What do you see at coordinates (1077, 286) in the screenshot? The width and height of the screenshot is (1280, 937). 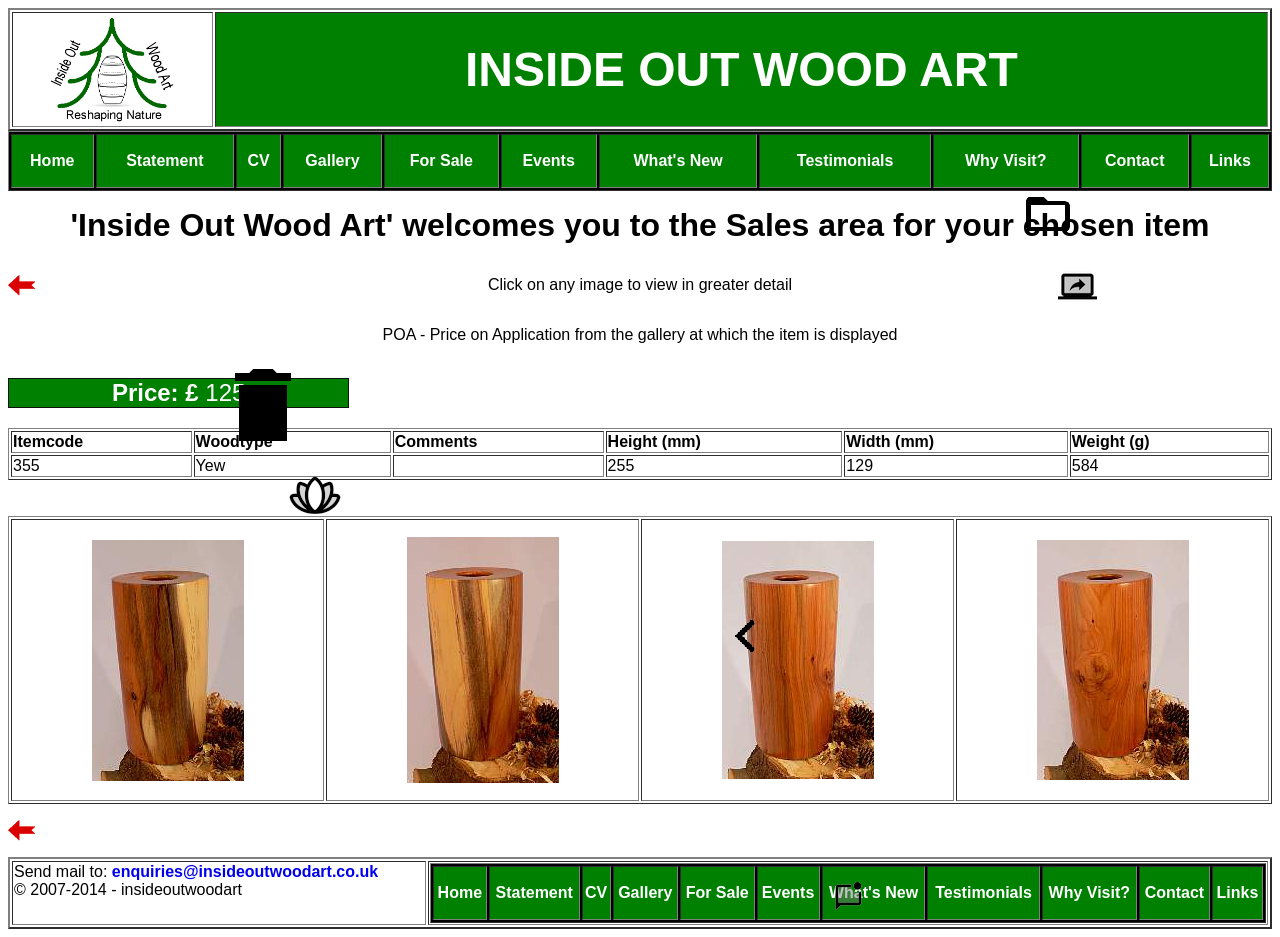 I see `start sharing your screen` at bounding box center [1077, 286].